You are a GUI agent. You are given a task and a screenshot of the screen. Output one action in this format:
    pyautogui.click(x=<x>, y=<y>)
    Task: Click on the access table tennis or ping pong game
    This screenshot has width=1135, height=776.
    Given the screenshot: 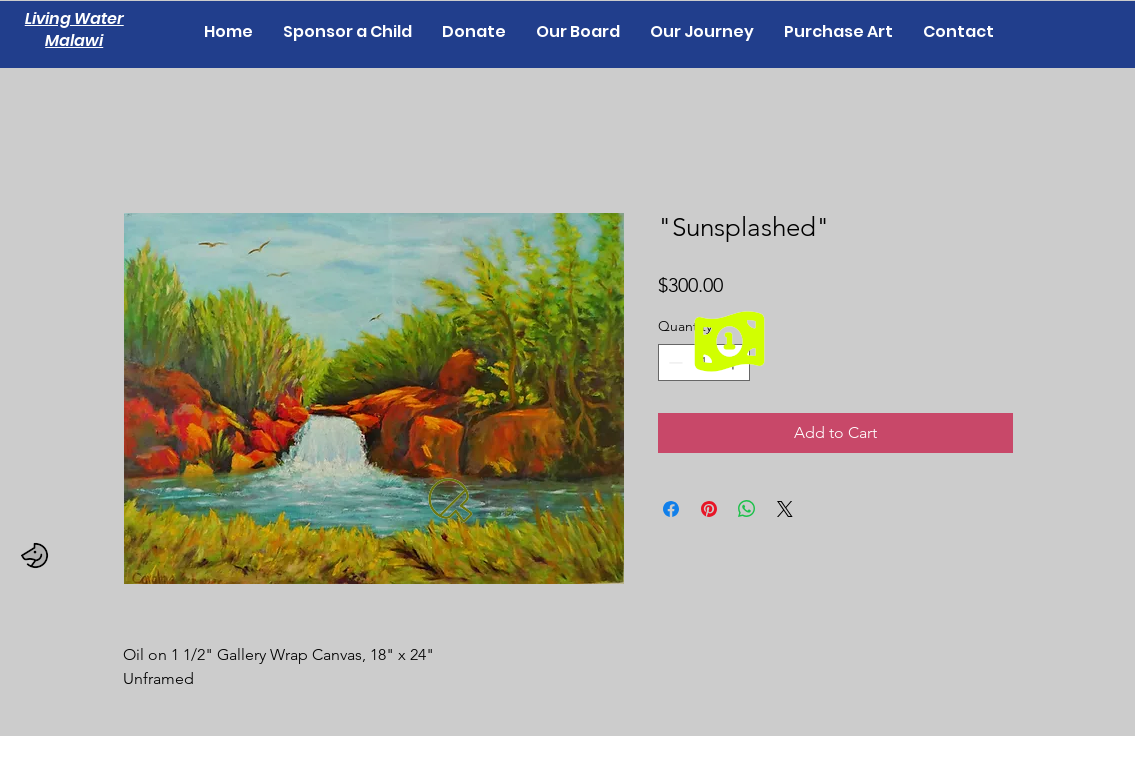 What is the action you would take?
    pyautogui.click(x=449, y=499)
    